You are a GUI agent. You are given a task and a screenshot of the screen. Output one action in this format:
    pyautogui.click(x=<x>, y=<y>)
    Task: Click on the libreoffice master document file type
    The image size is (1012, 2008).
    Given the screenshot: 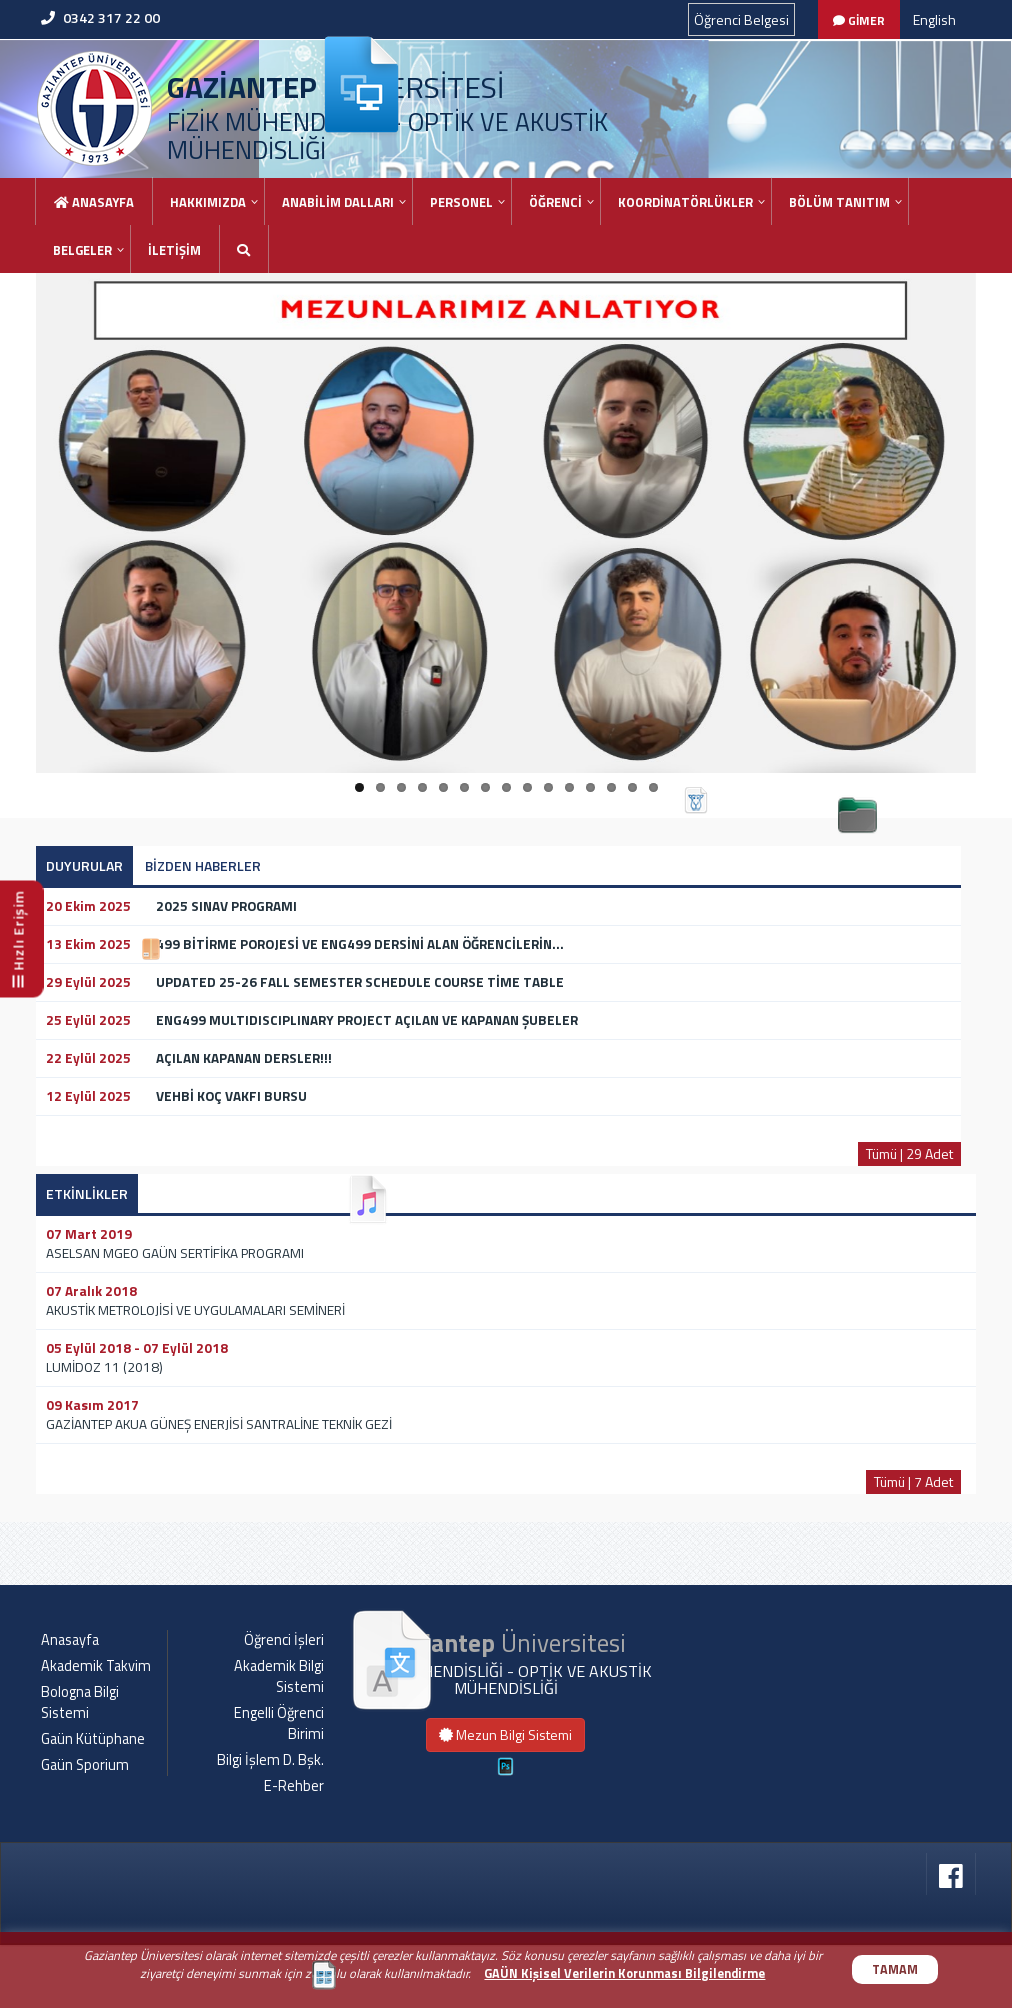 What is the action you would take?
    pyautogui.click(x=324, y=1975)
    